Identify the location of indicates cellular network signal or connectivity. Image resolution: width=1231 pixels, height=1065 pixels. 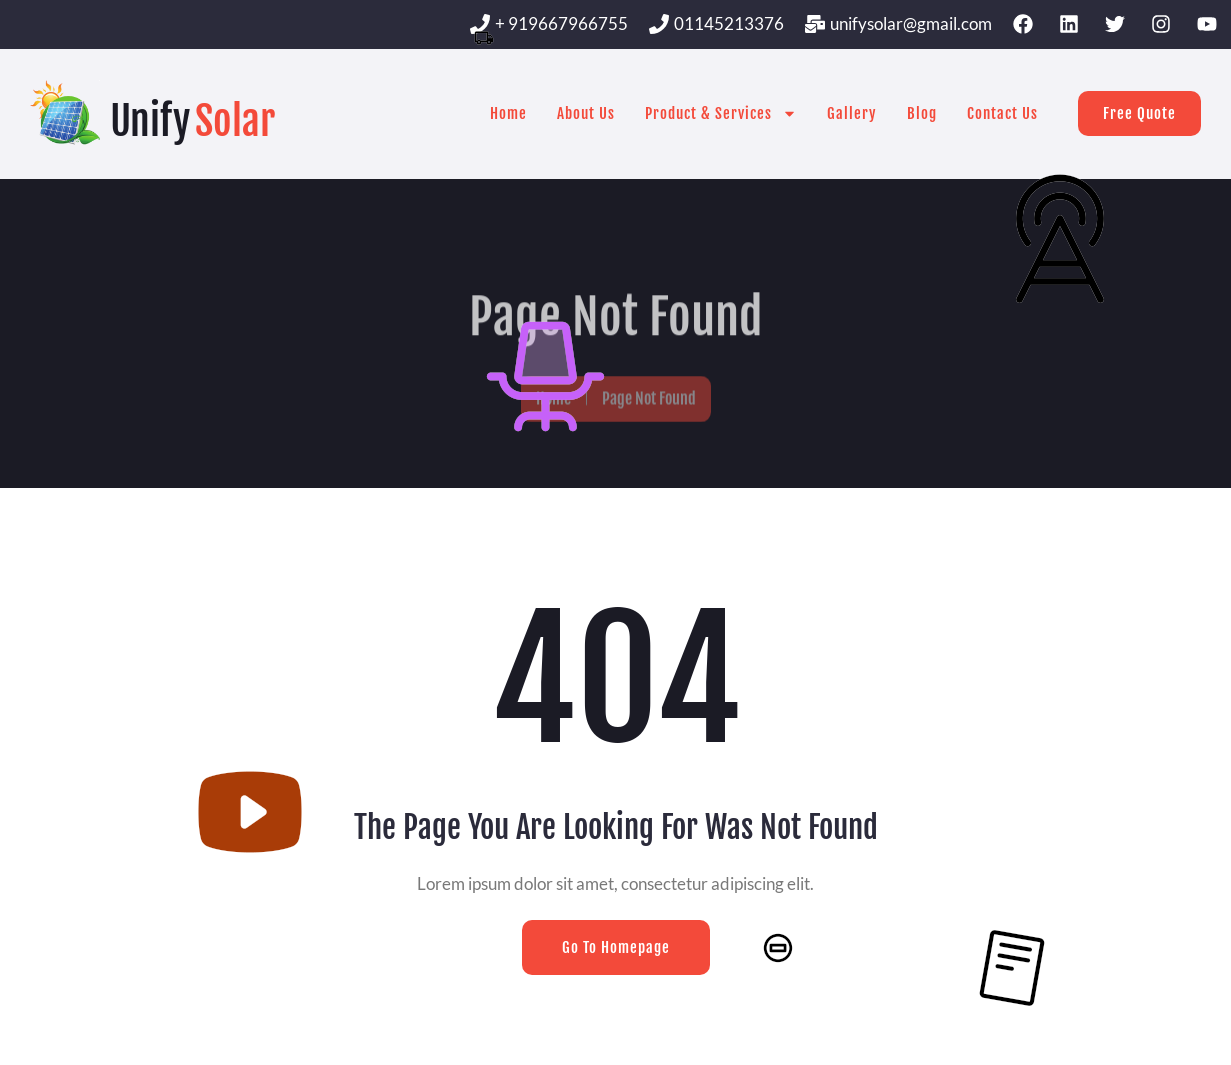
(1060, 241).